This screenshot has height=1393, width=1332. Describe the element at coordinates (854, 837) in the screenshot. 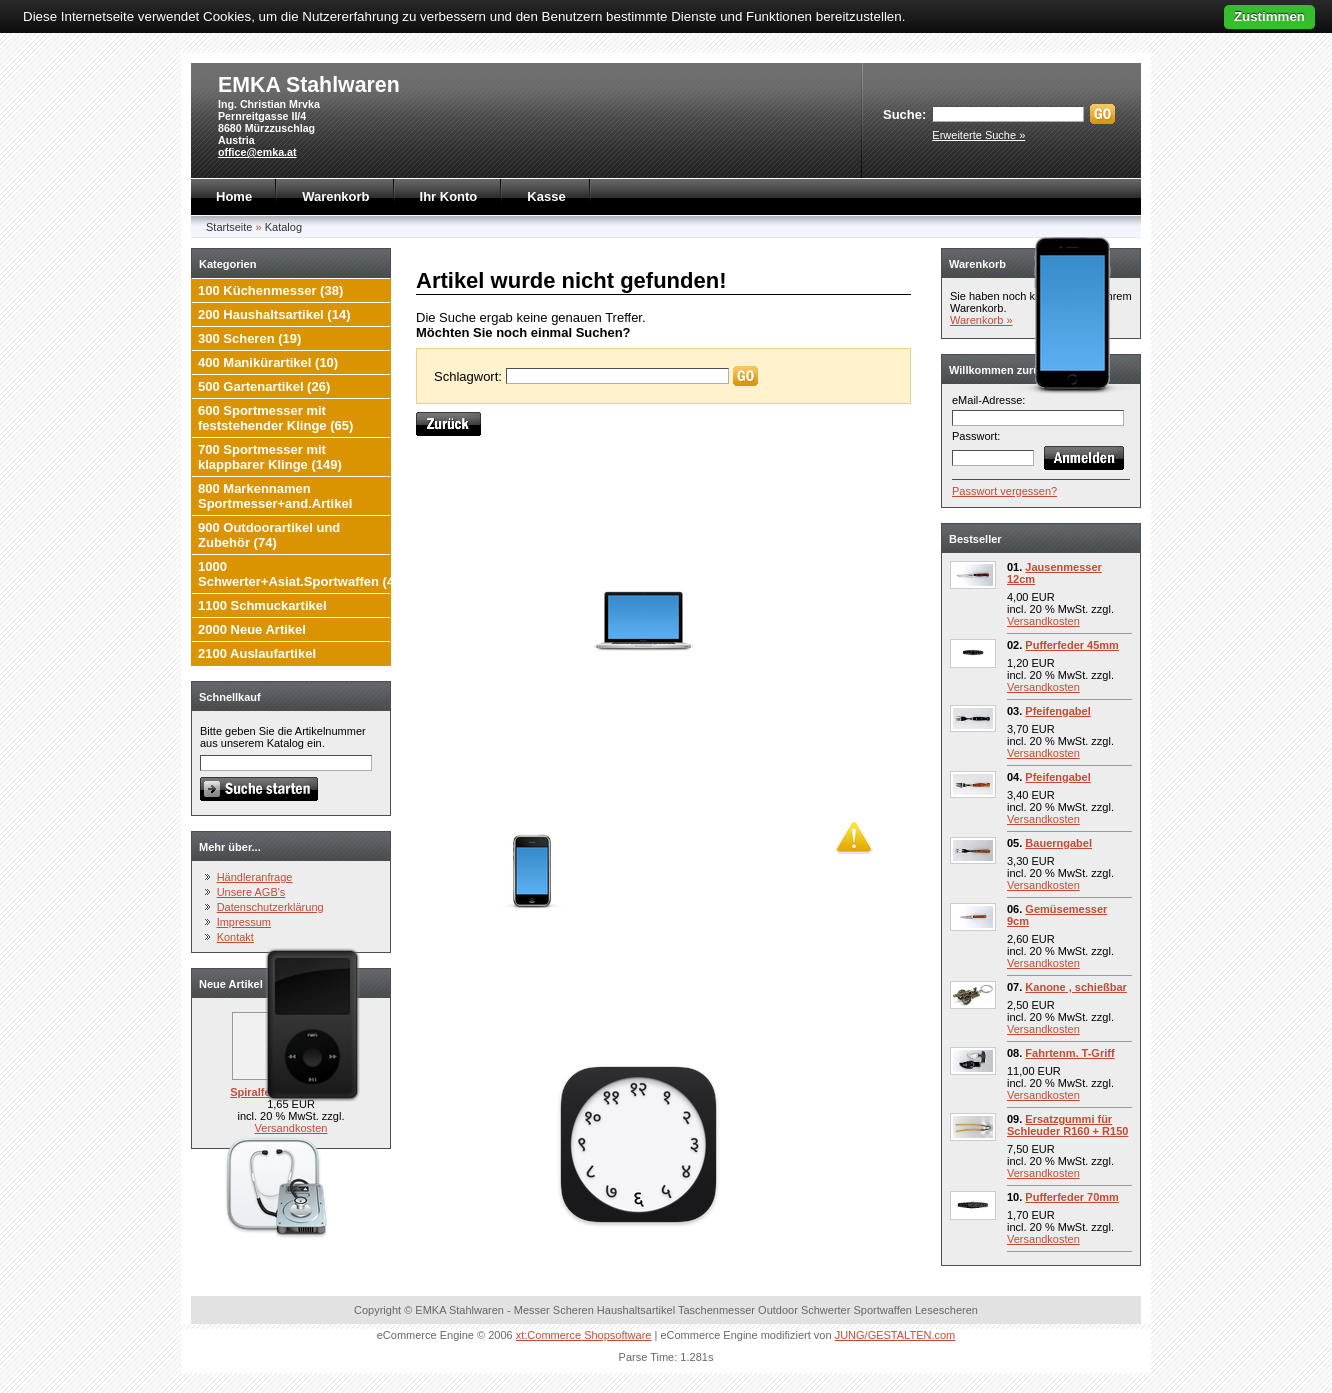

I see `indicates a warning or caution alert requiring attention` at that location.